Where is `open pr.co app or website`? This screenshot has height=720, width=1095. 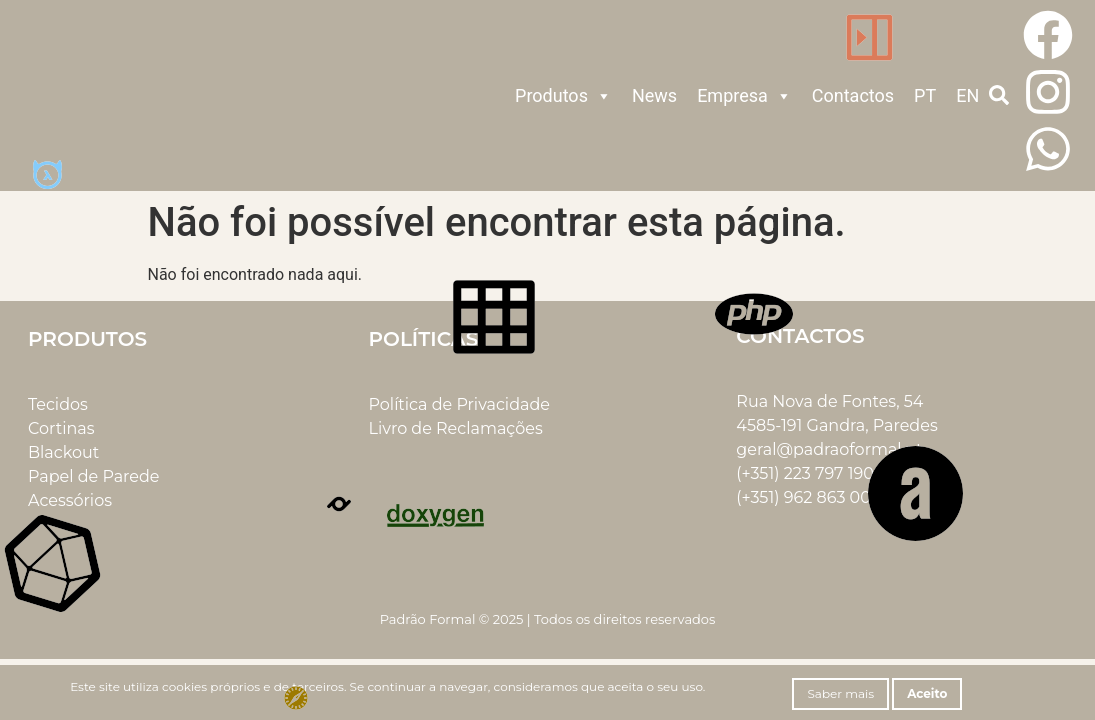
open pr.co app or website is located at coordinates (339, 504).